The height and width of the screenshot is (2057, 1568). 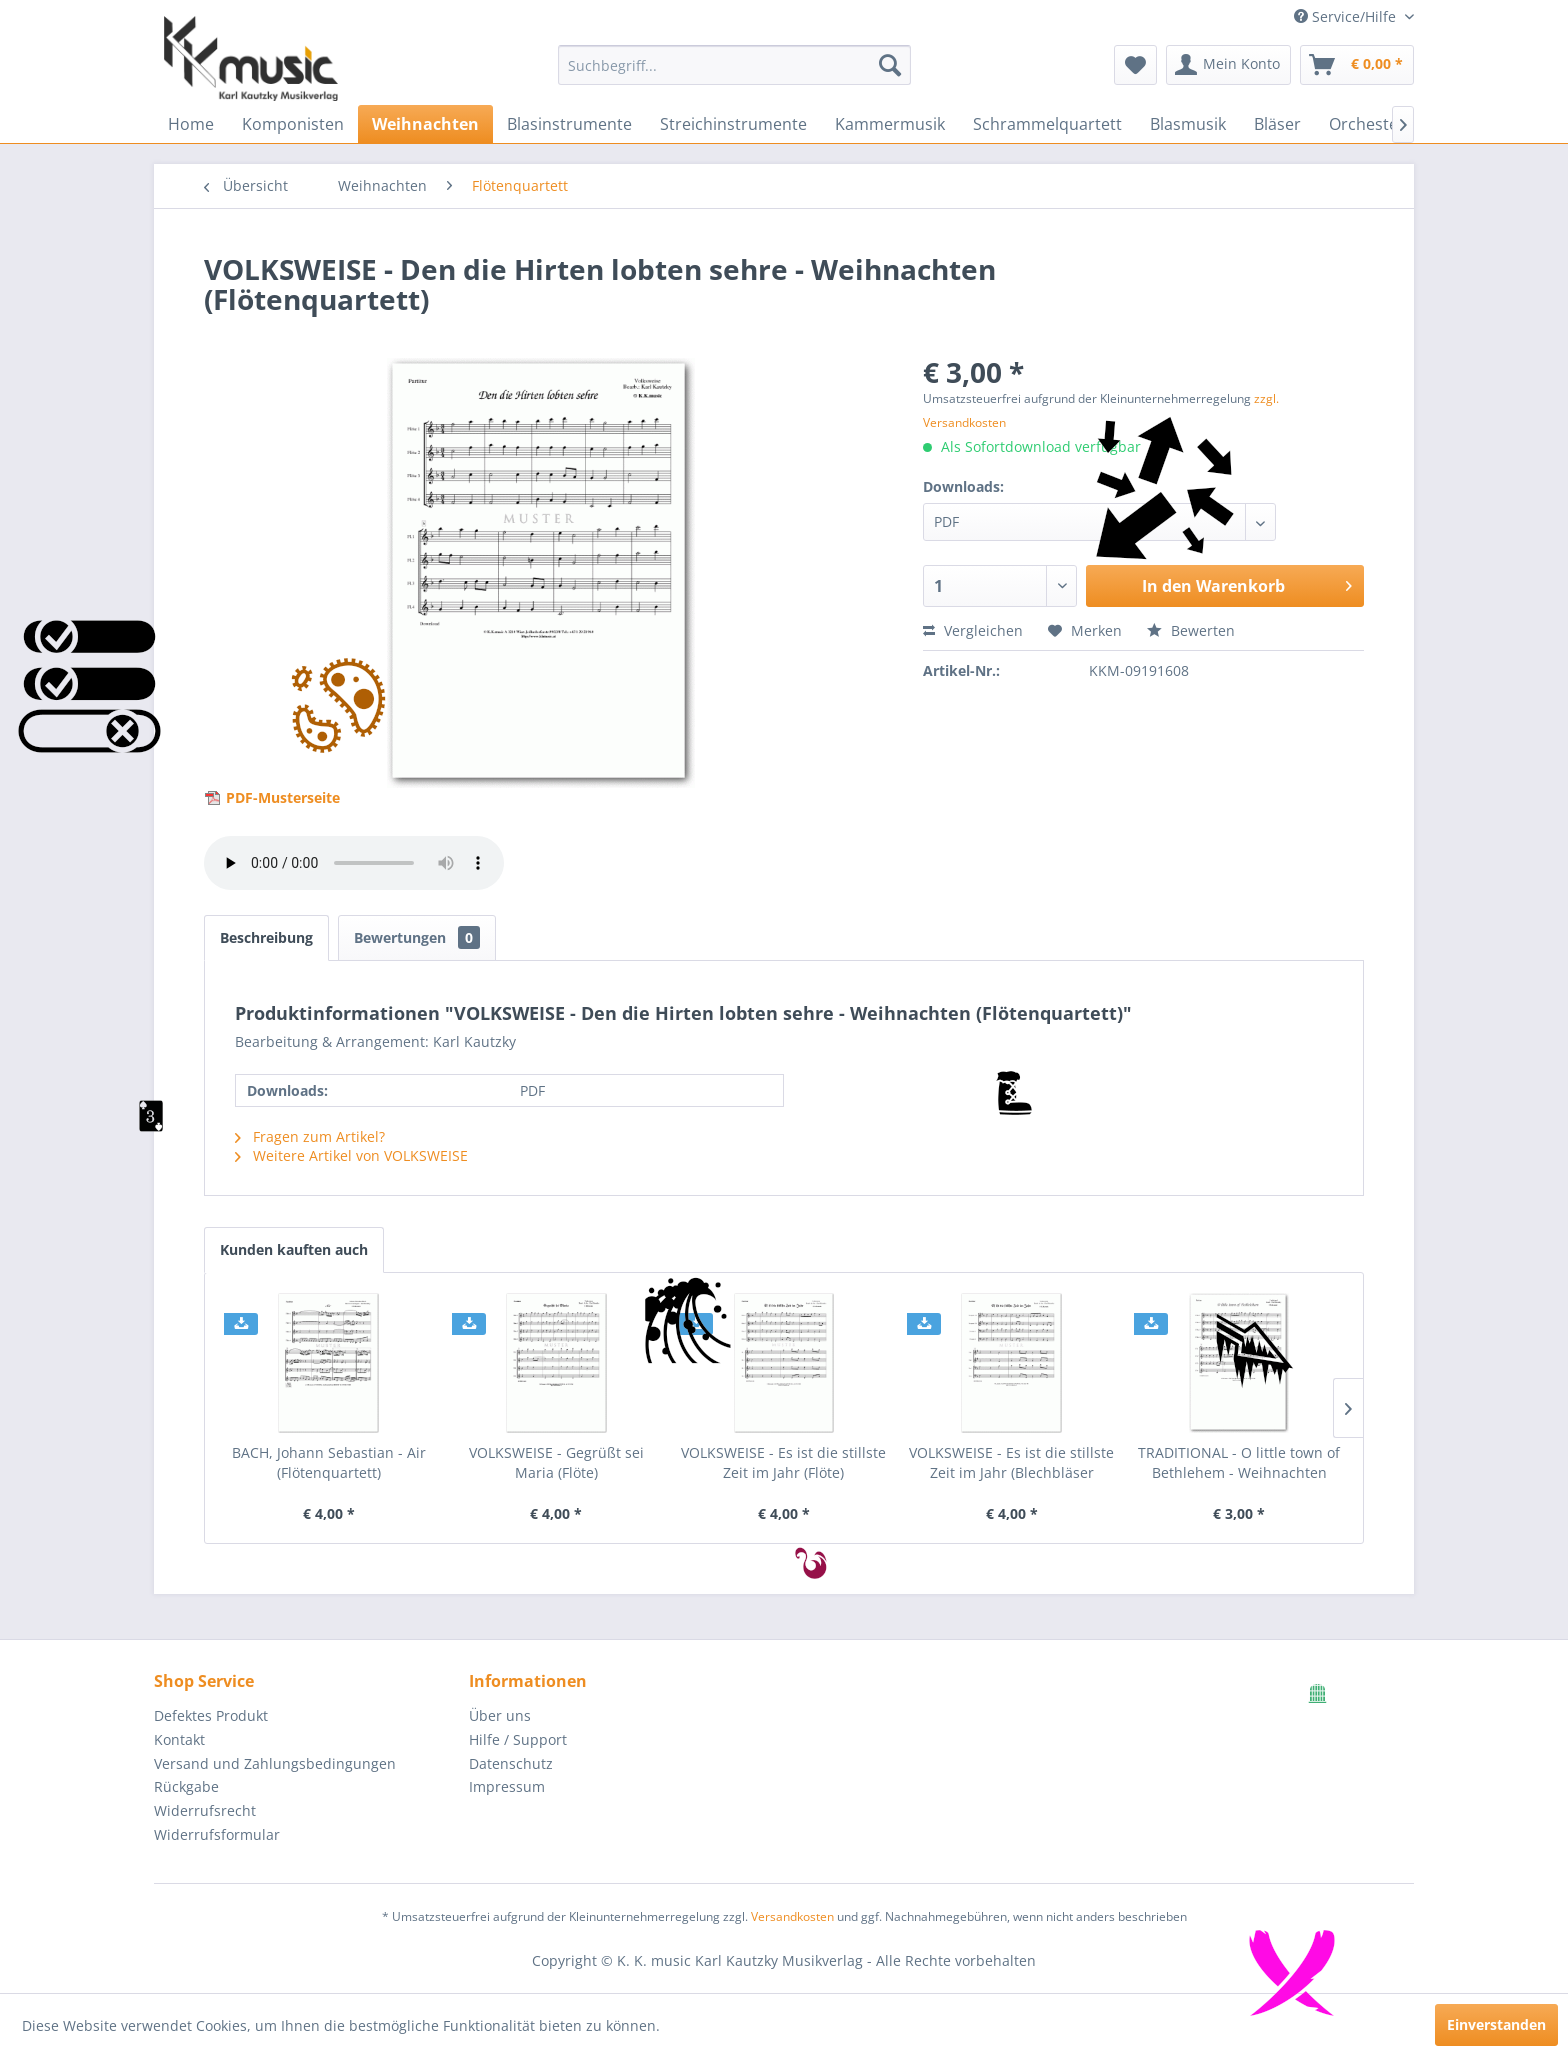 I want to click on select the three of spades card, so click(x=151, y=1116).